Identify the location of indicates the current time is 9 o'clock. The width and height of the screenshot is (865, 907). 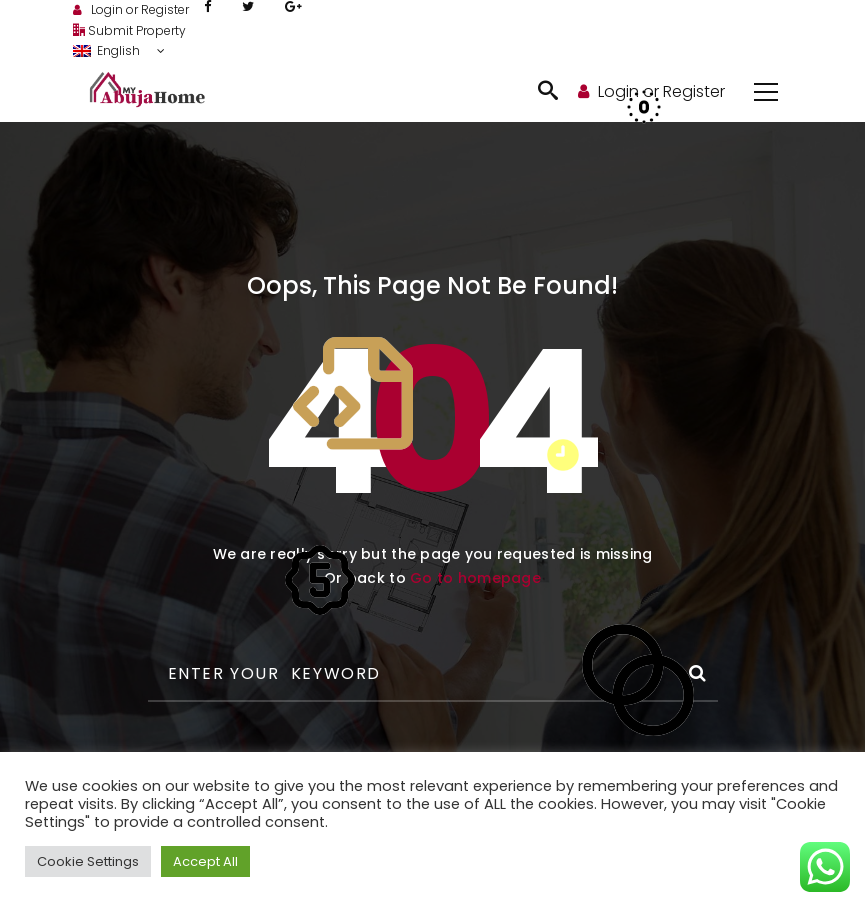
(563, 455).